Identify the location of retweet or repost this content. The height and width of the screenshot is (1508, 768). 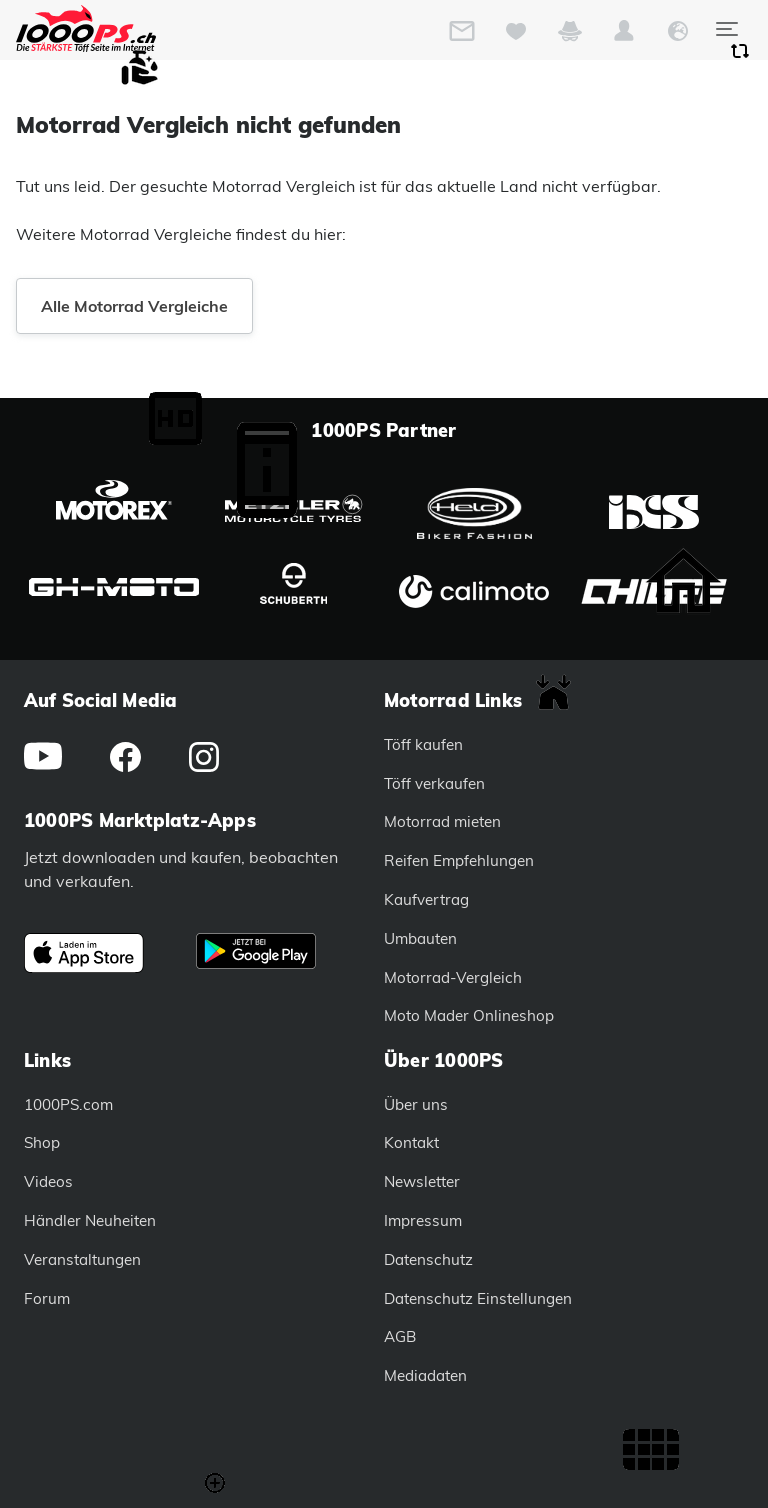
(740, 51).